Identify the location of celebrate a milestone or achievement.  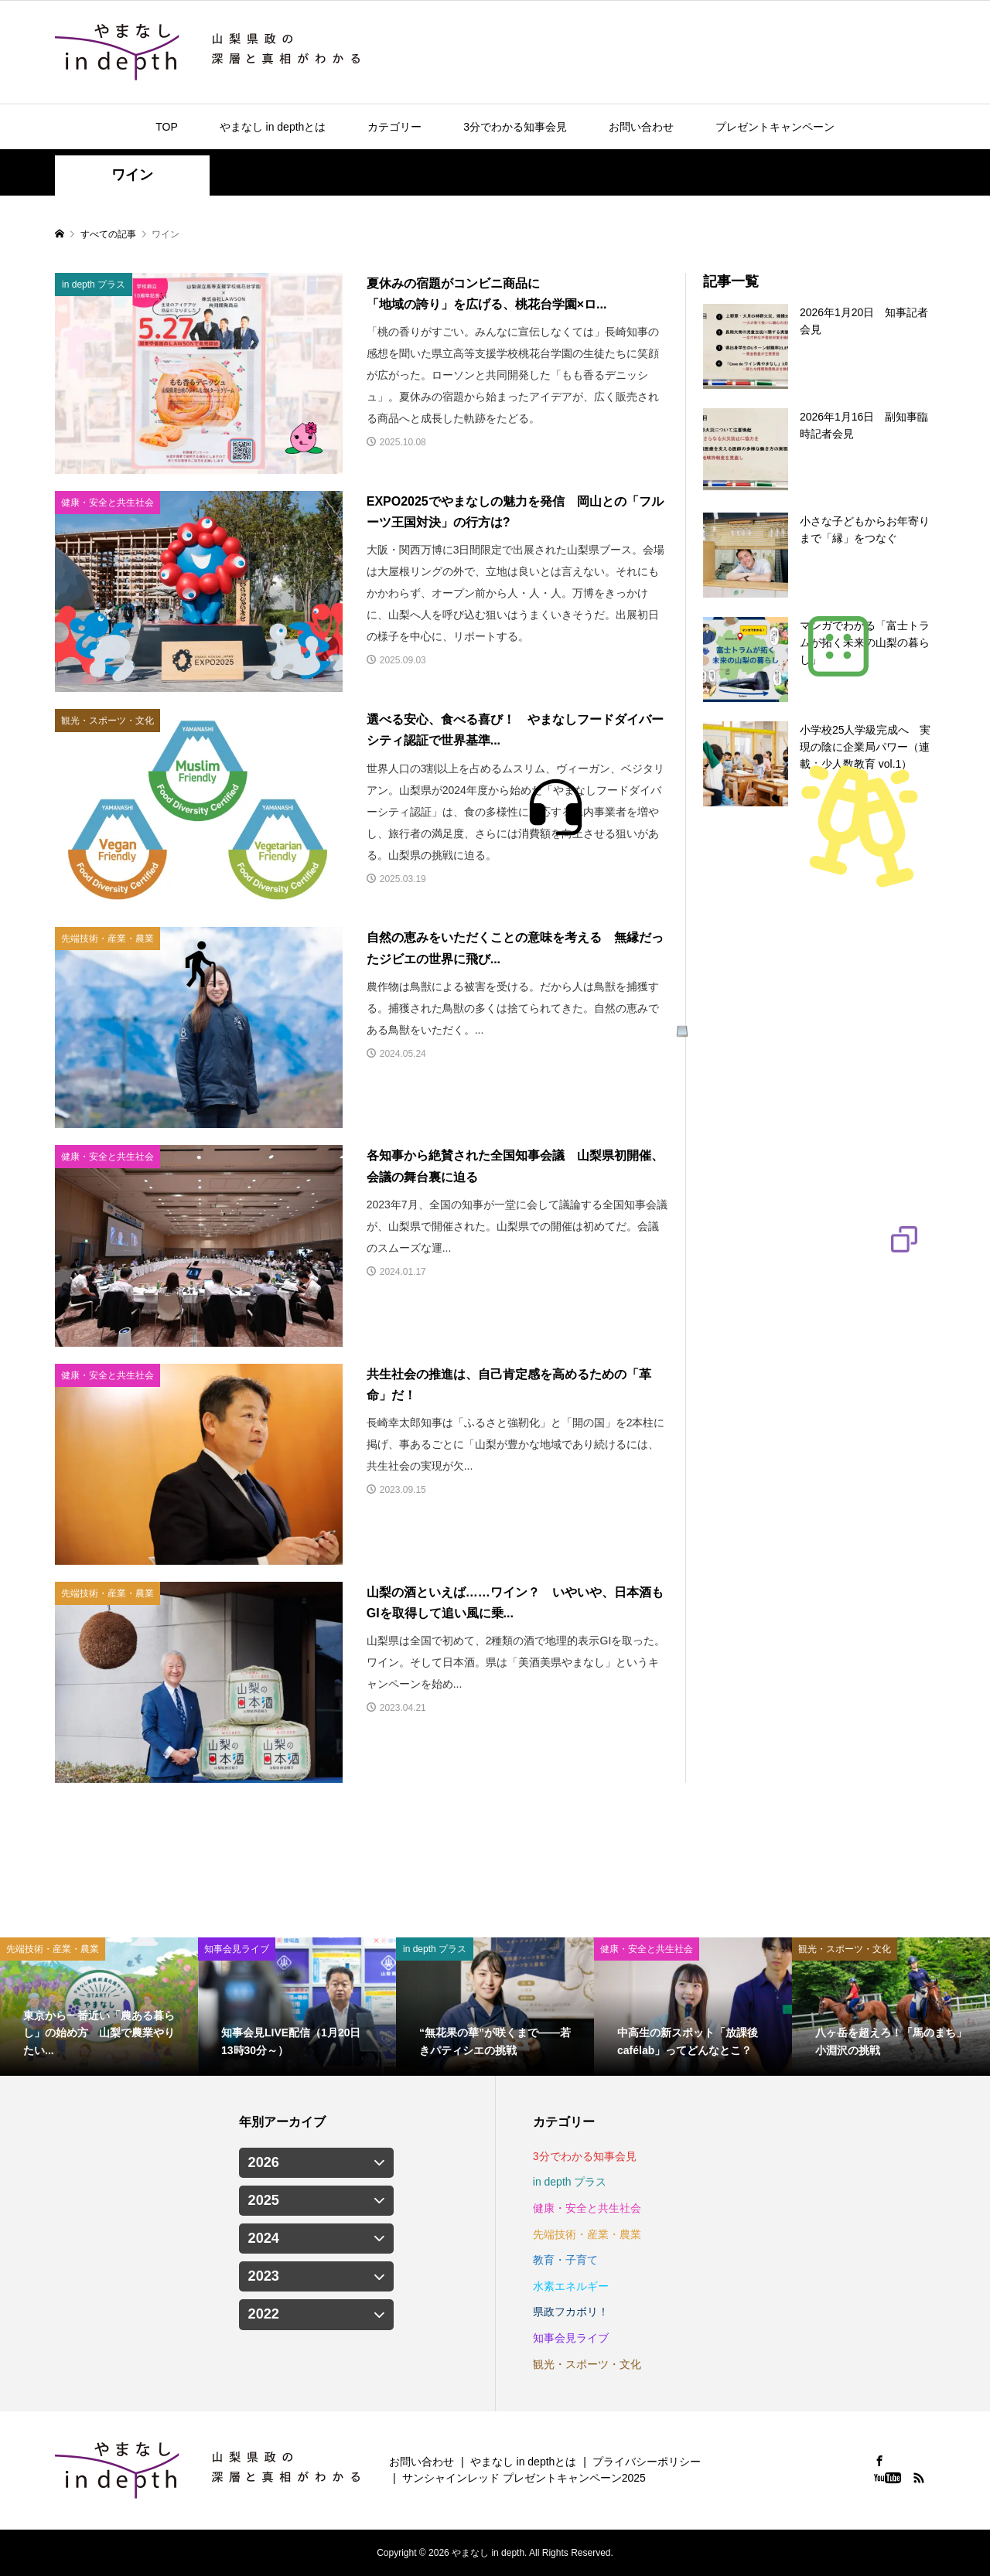
(862, 826).